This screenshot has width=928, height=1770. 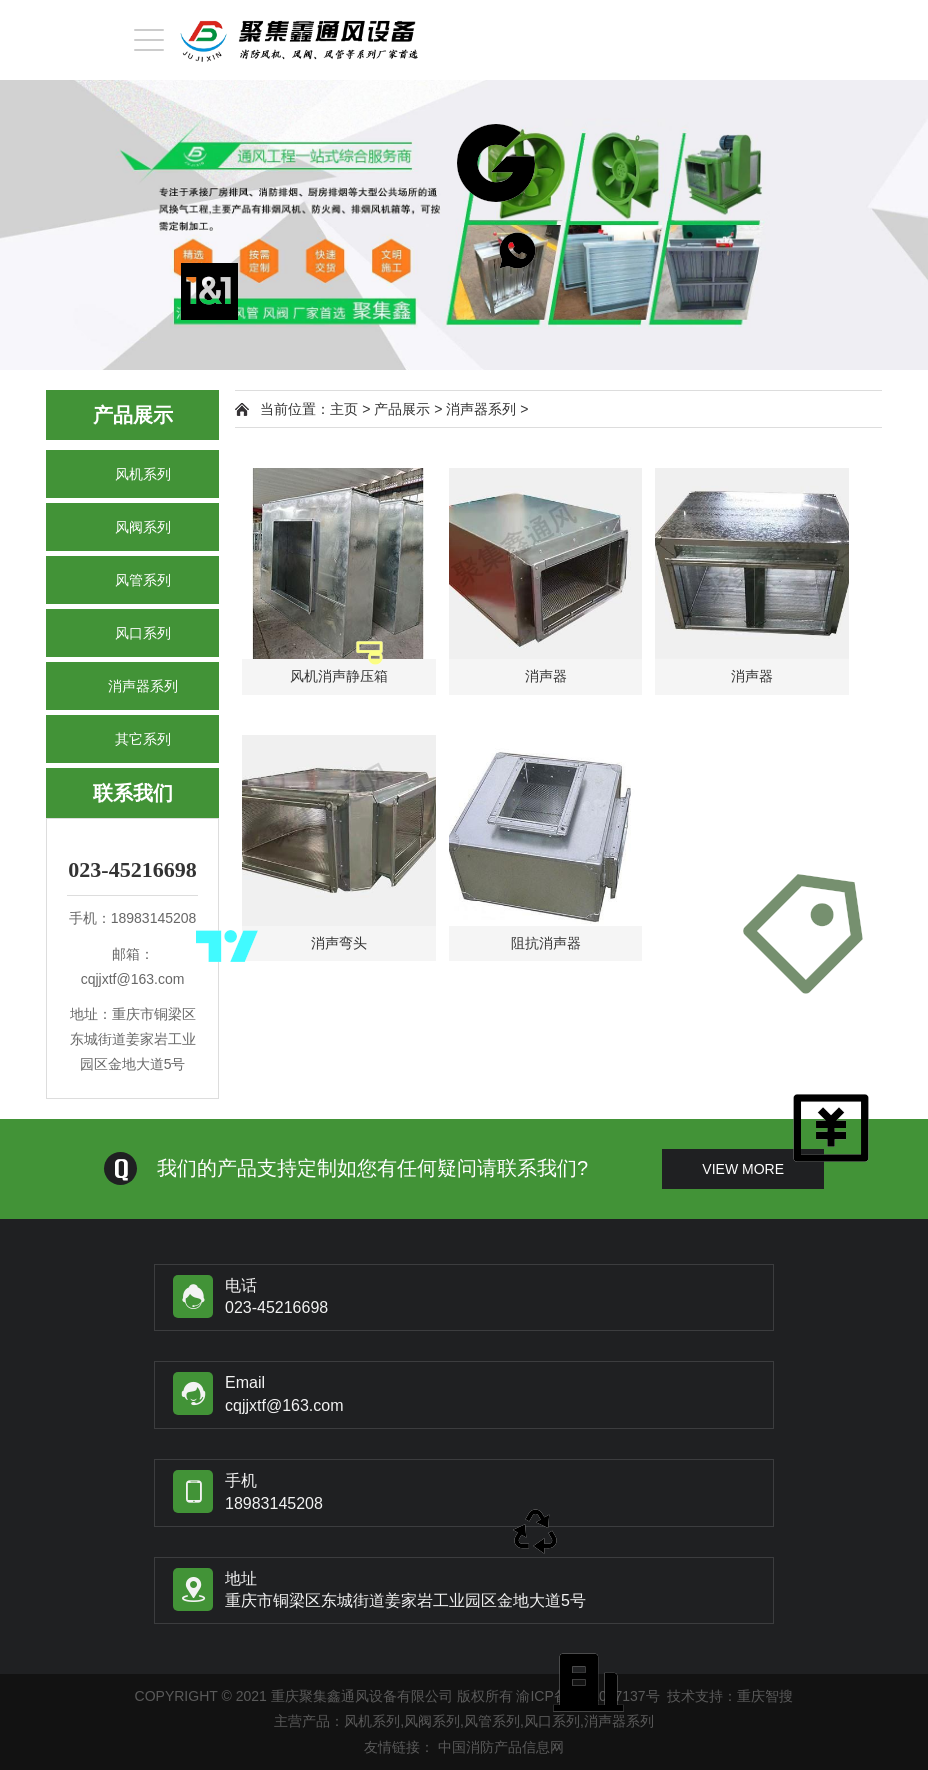 I want to click on view building or office location, so click(x=588, y=1682).